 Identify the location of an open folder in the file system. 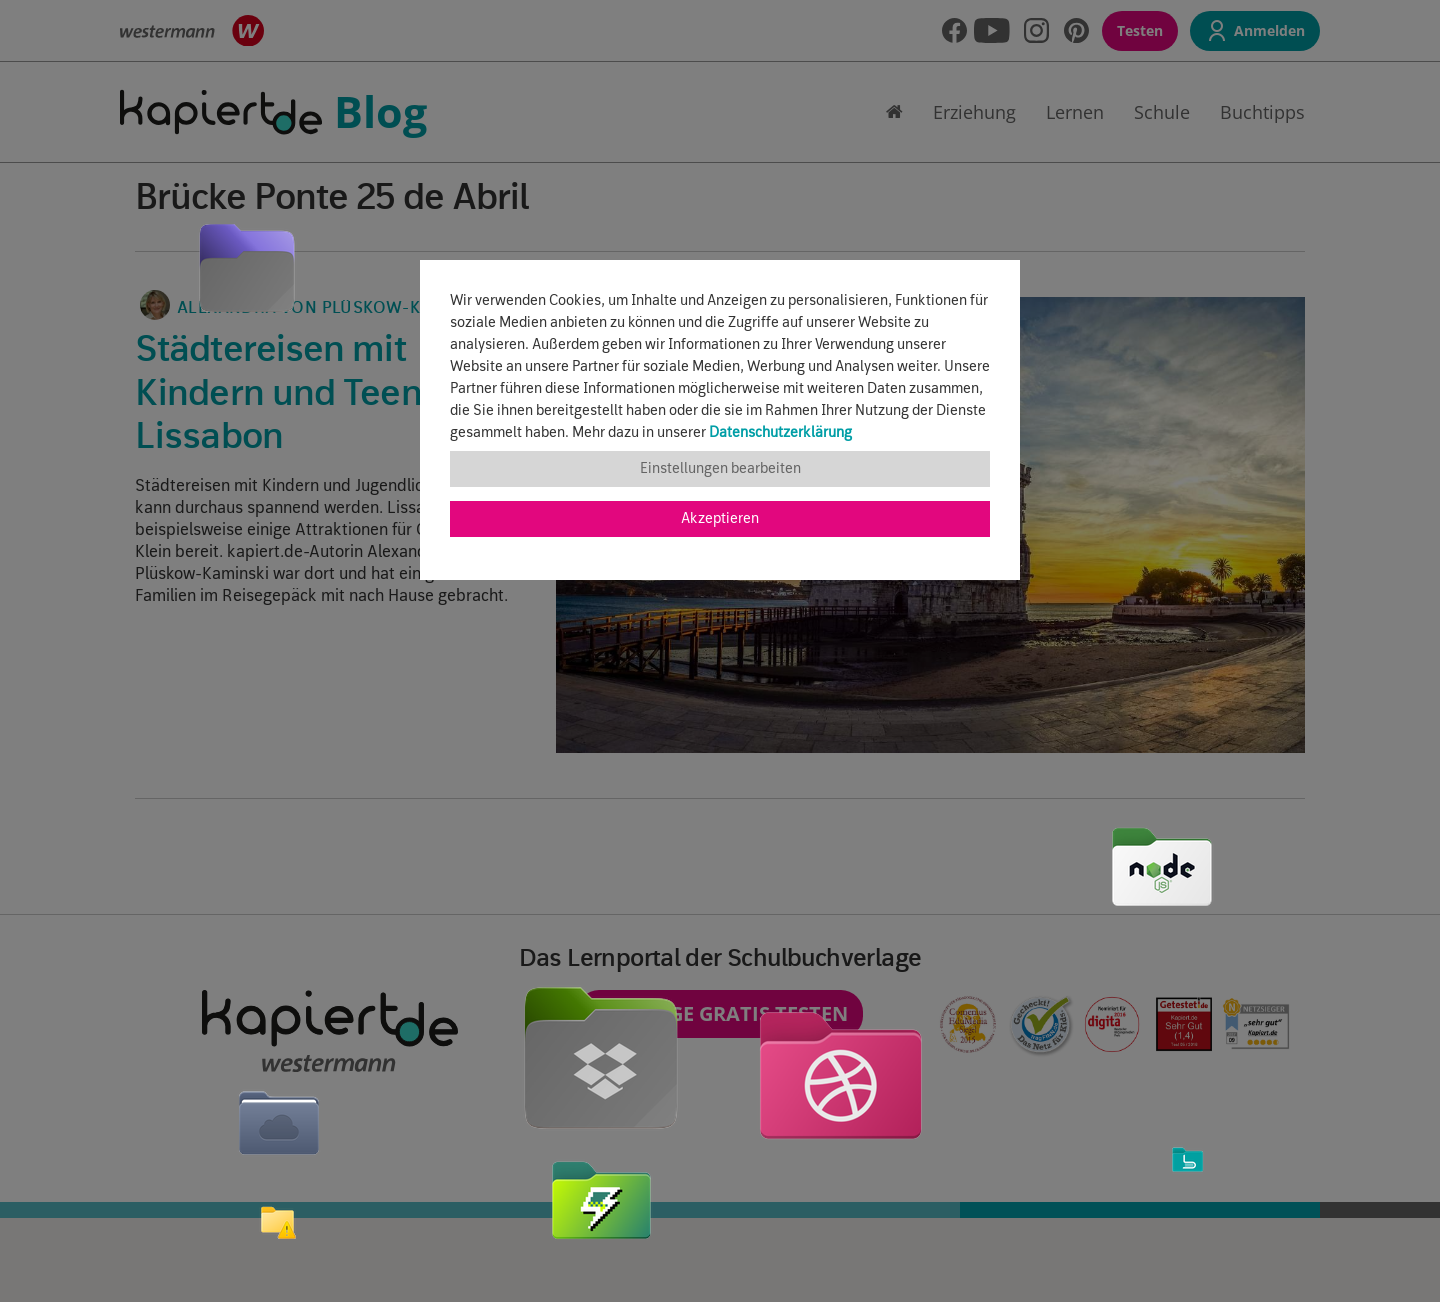
(247, 268).